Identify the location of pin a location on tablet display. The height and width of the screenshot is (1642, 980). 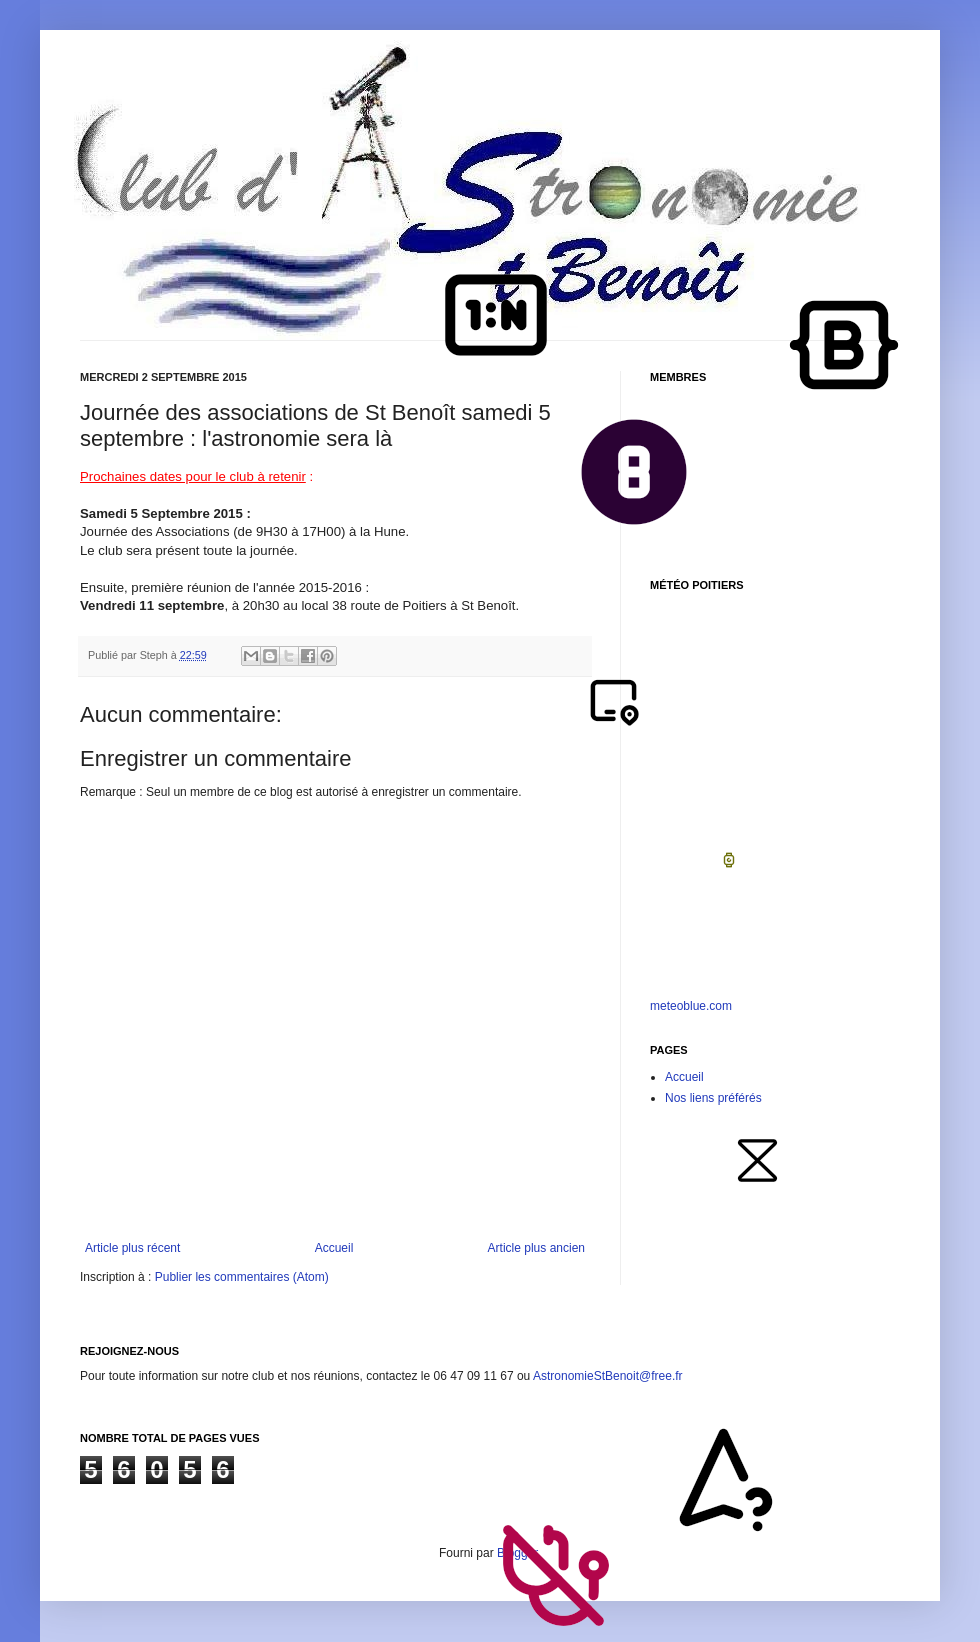
(613, 700).